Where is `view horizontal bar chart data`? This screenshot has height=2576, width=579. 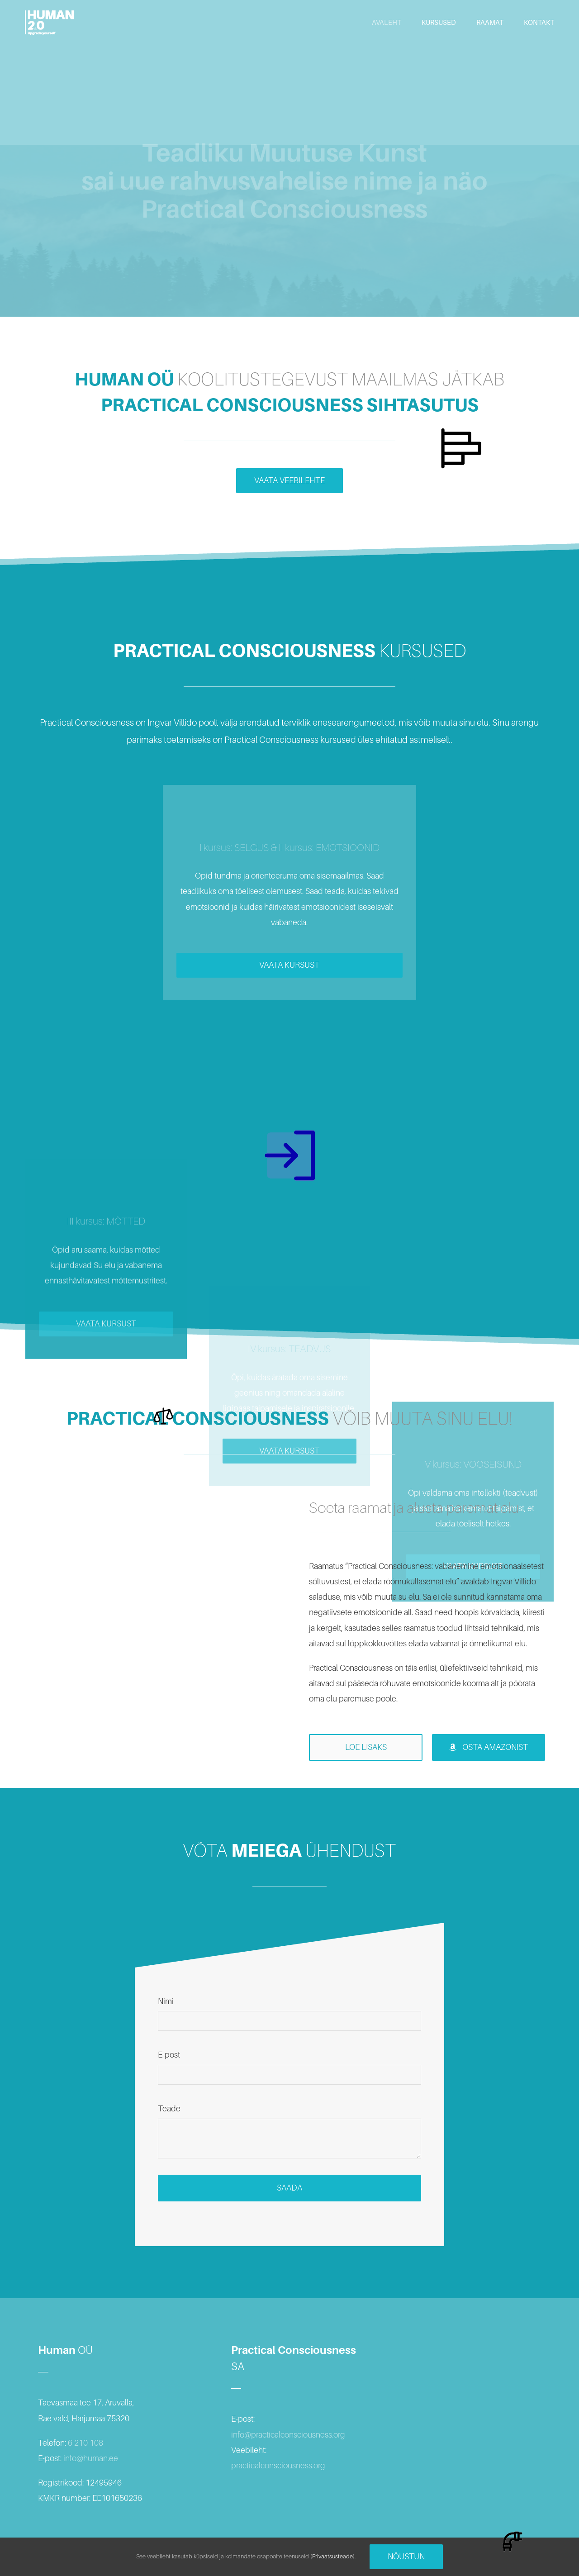 view horizontal bar chart data is located at coordinates (460, 448).